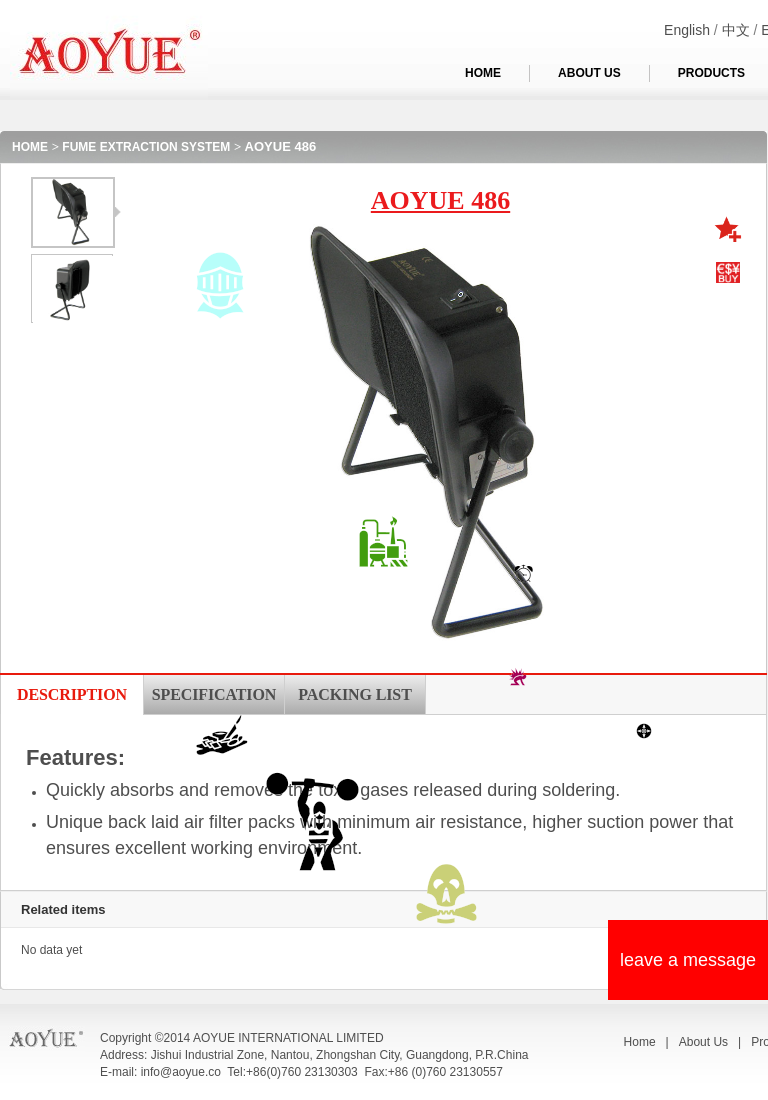  I want to click on access refinery or processing facility in game, so click(383, 541).